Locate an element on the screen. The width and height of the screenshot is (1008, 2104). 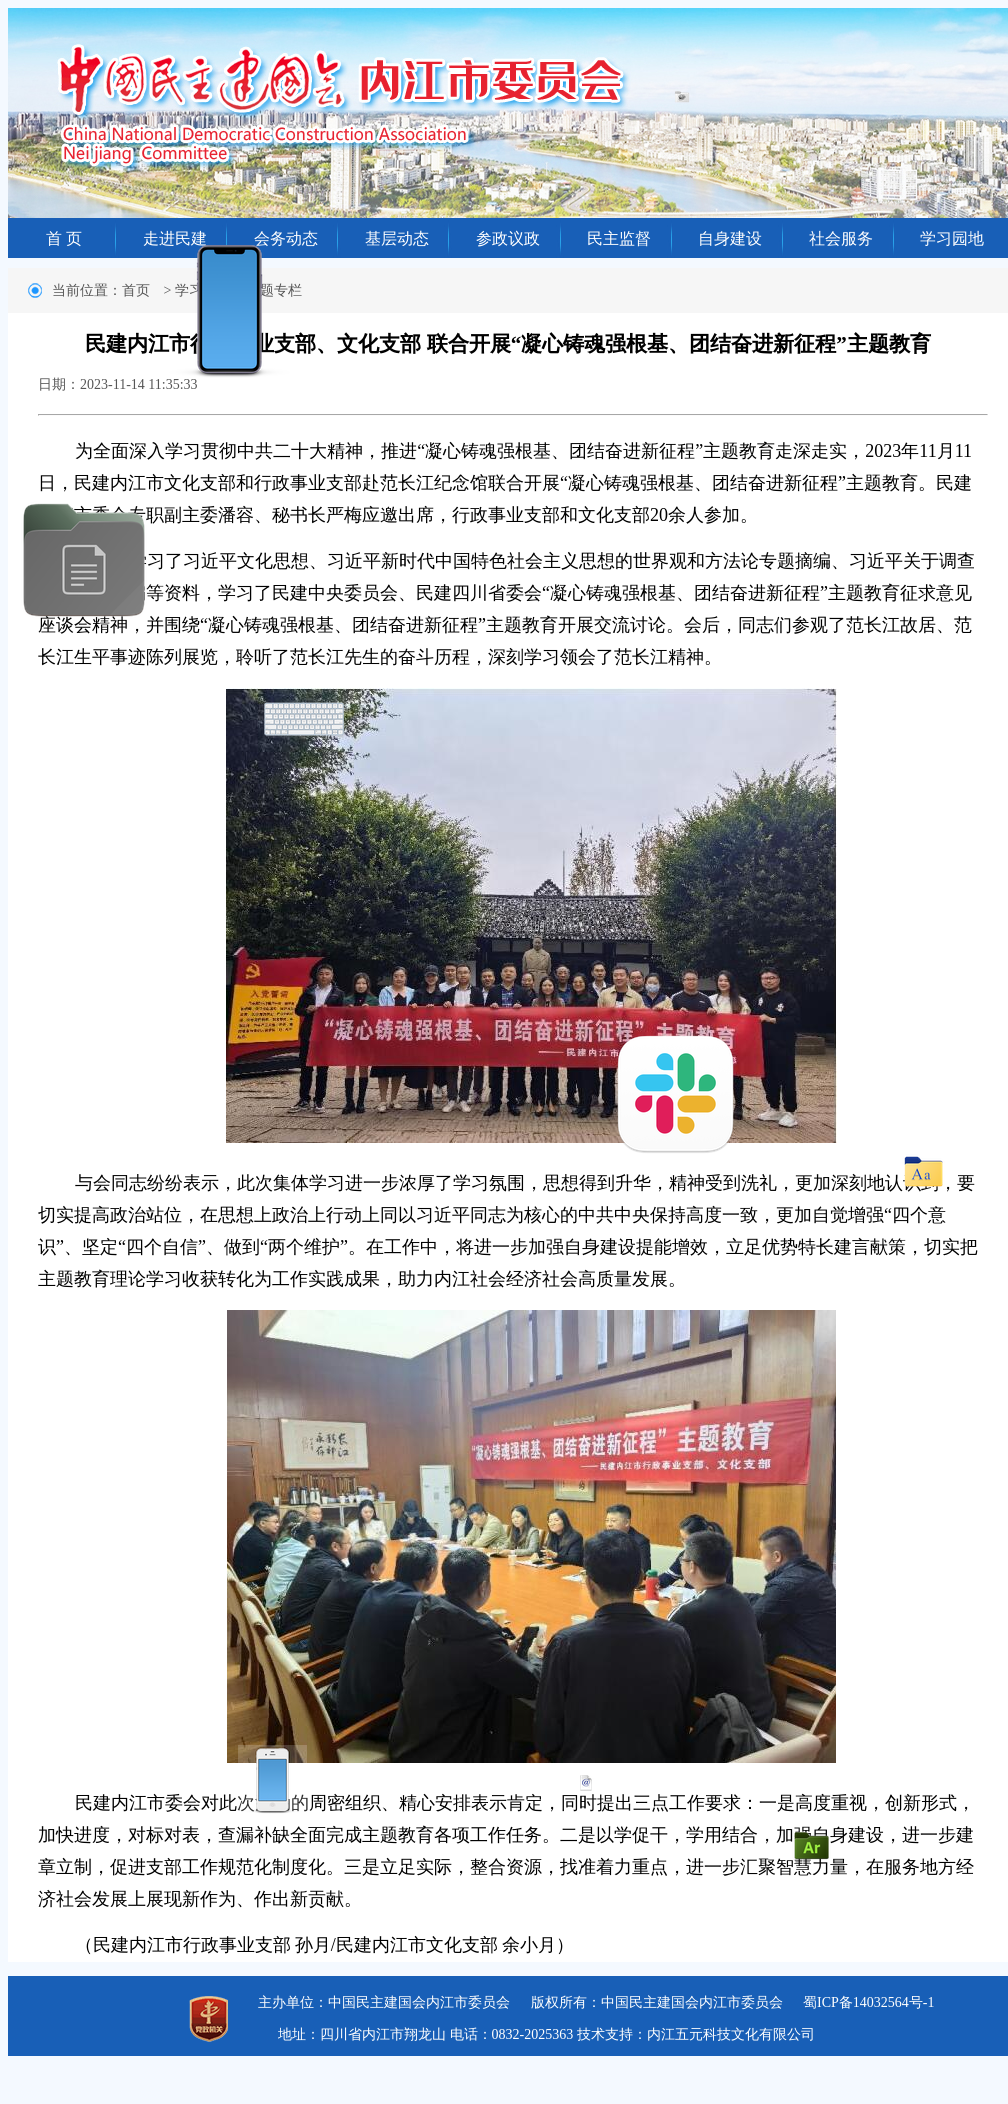
open Slack is located at coordinates (675, 1093).